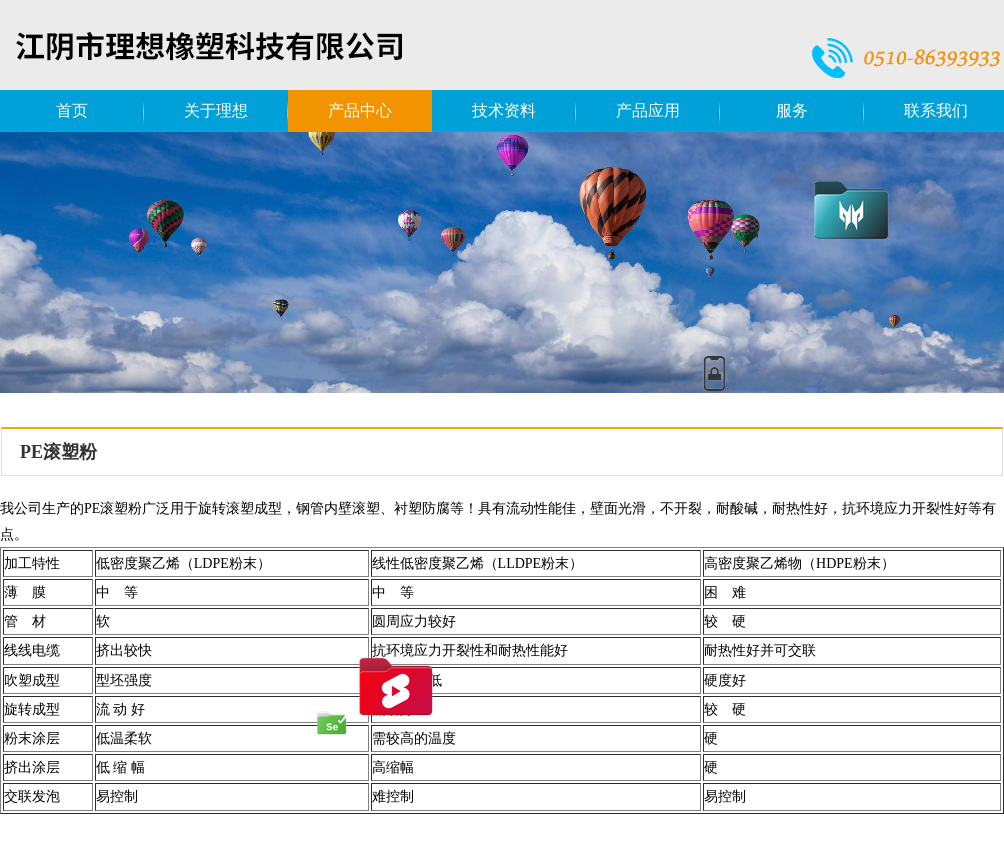 The width and height of the screenshot is (1004, 868). I want to click on folder containing selenium test automation files, so click(331, 723).